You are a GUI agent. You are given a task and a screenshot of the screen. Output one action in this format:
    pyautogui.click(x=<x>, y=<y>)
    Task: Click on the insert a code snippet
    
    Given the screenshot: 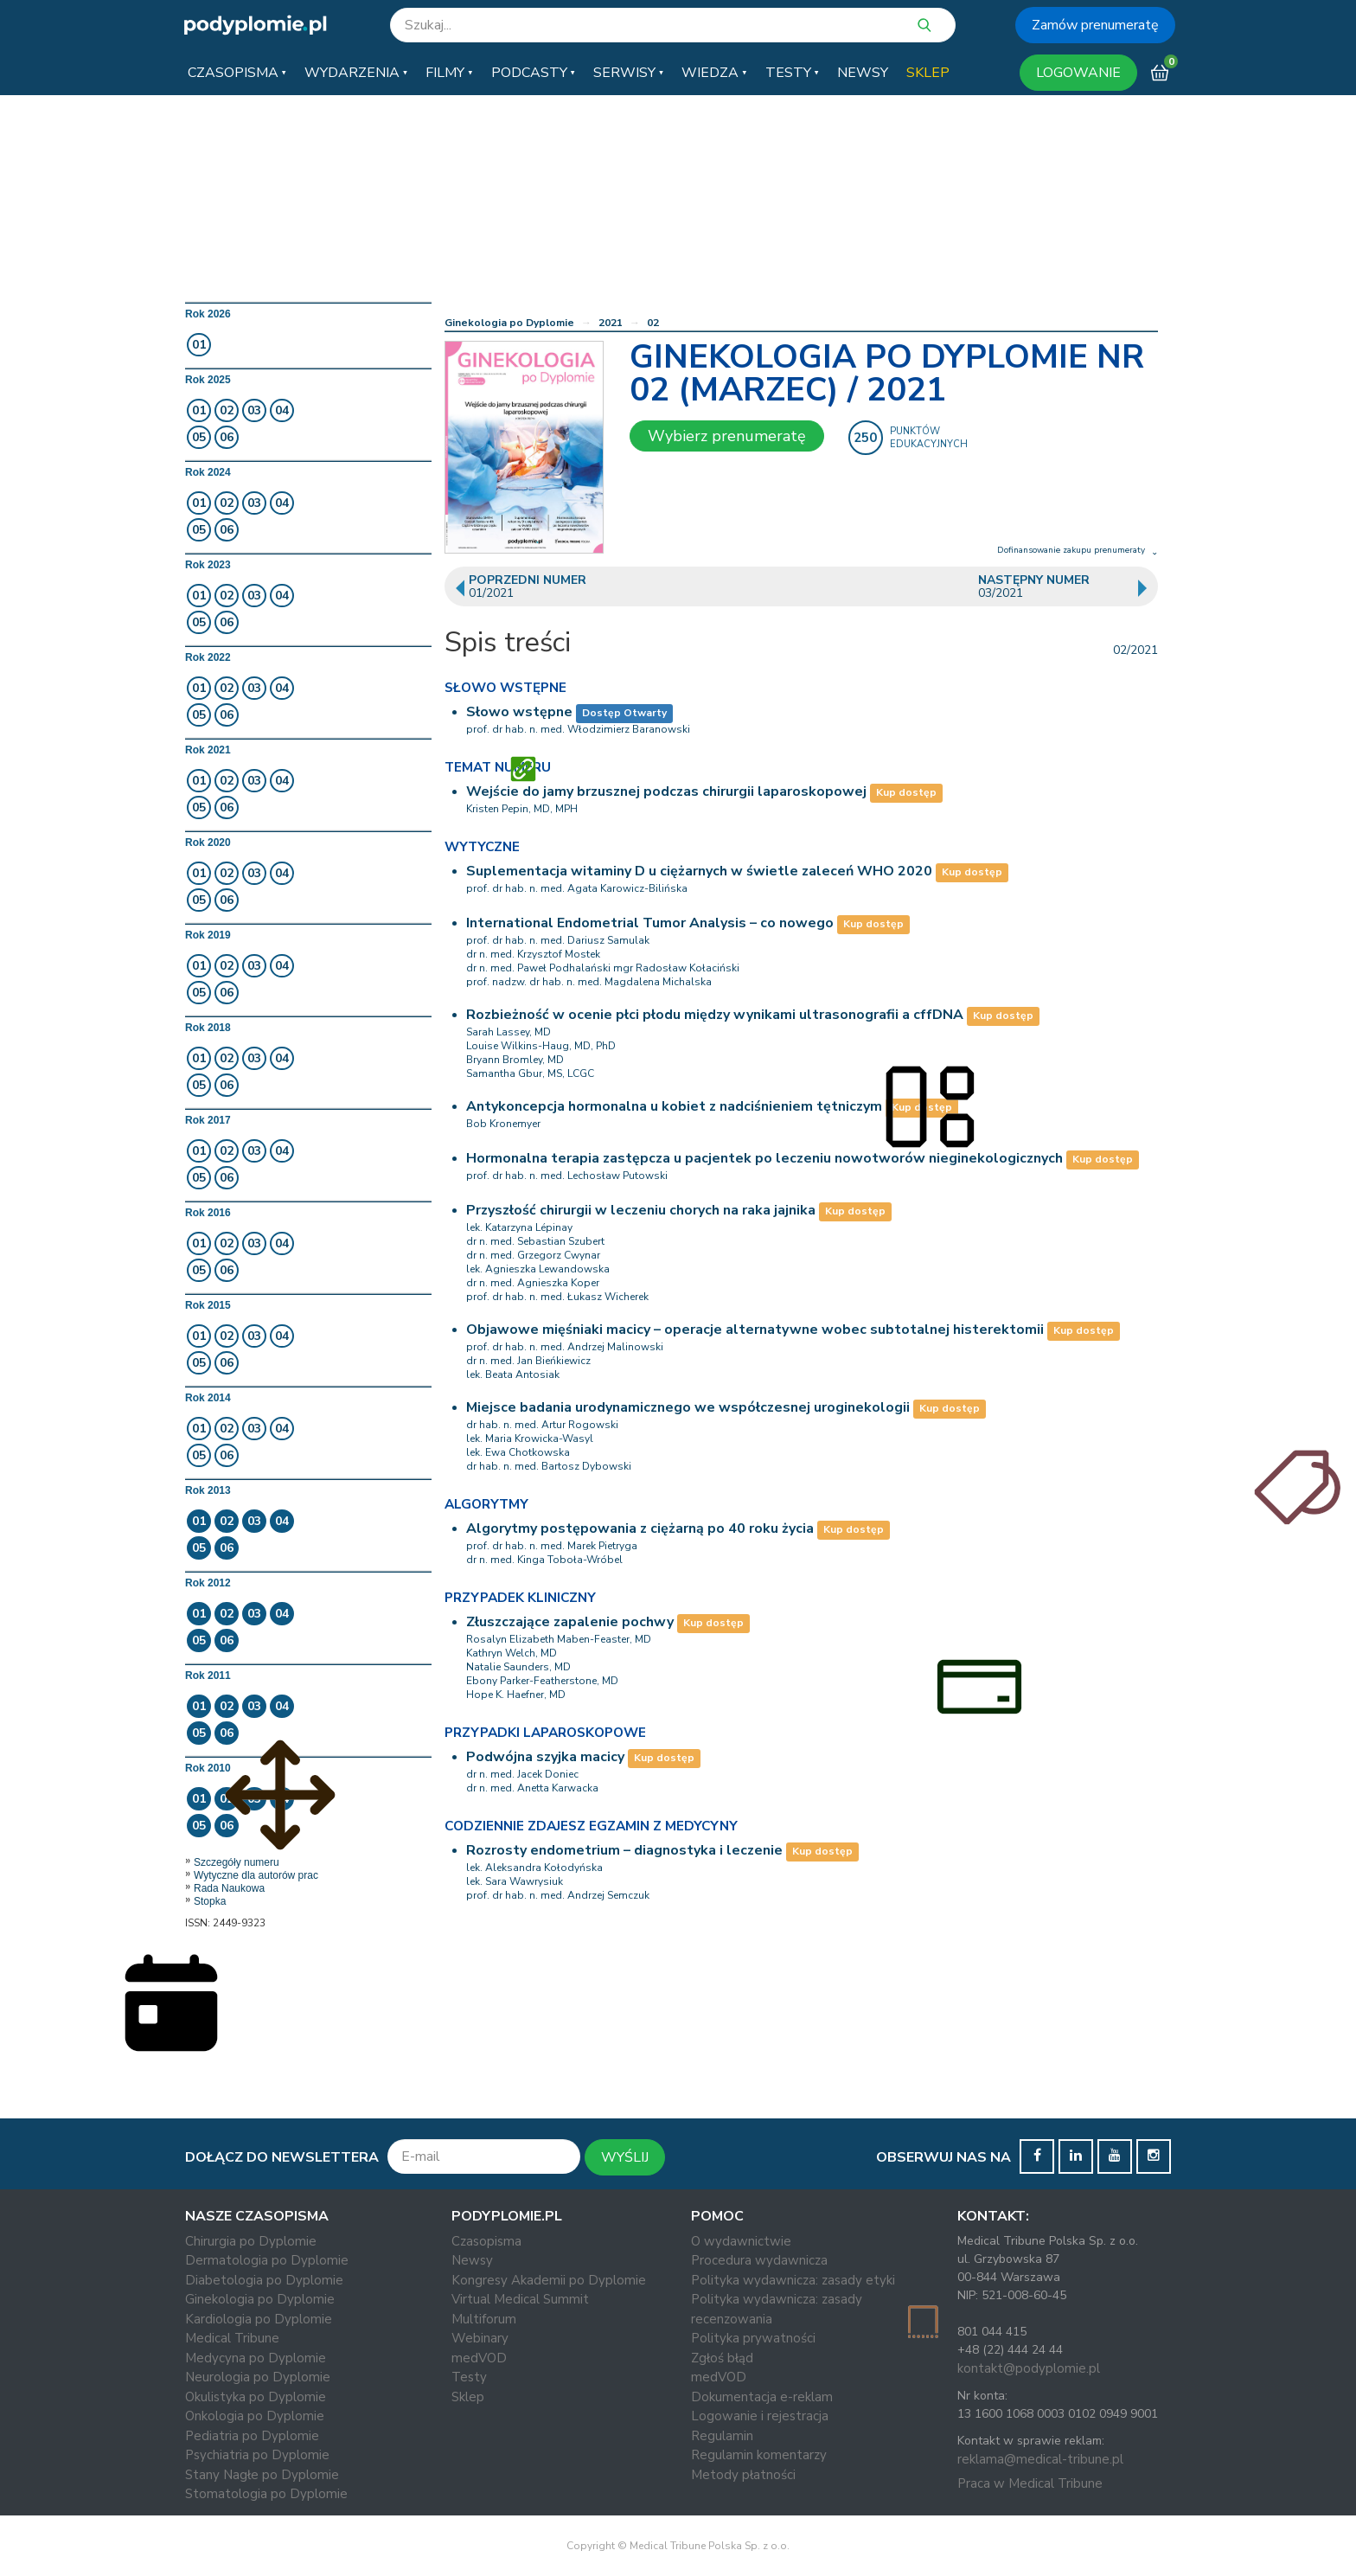 What is the action you would take?
    pyautogui.click(x=922, y=2322)
    